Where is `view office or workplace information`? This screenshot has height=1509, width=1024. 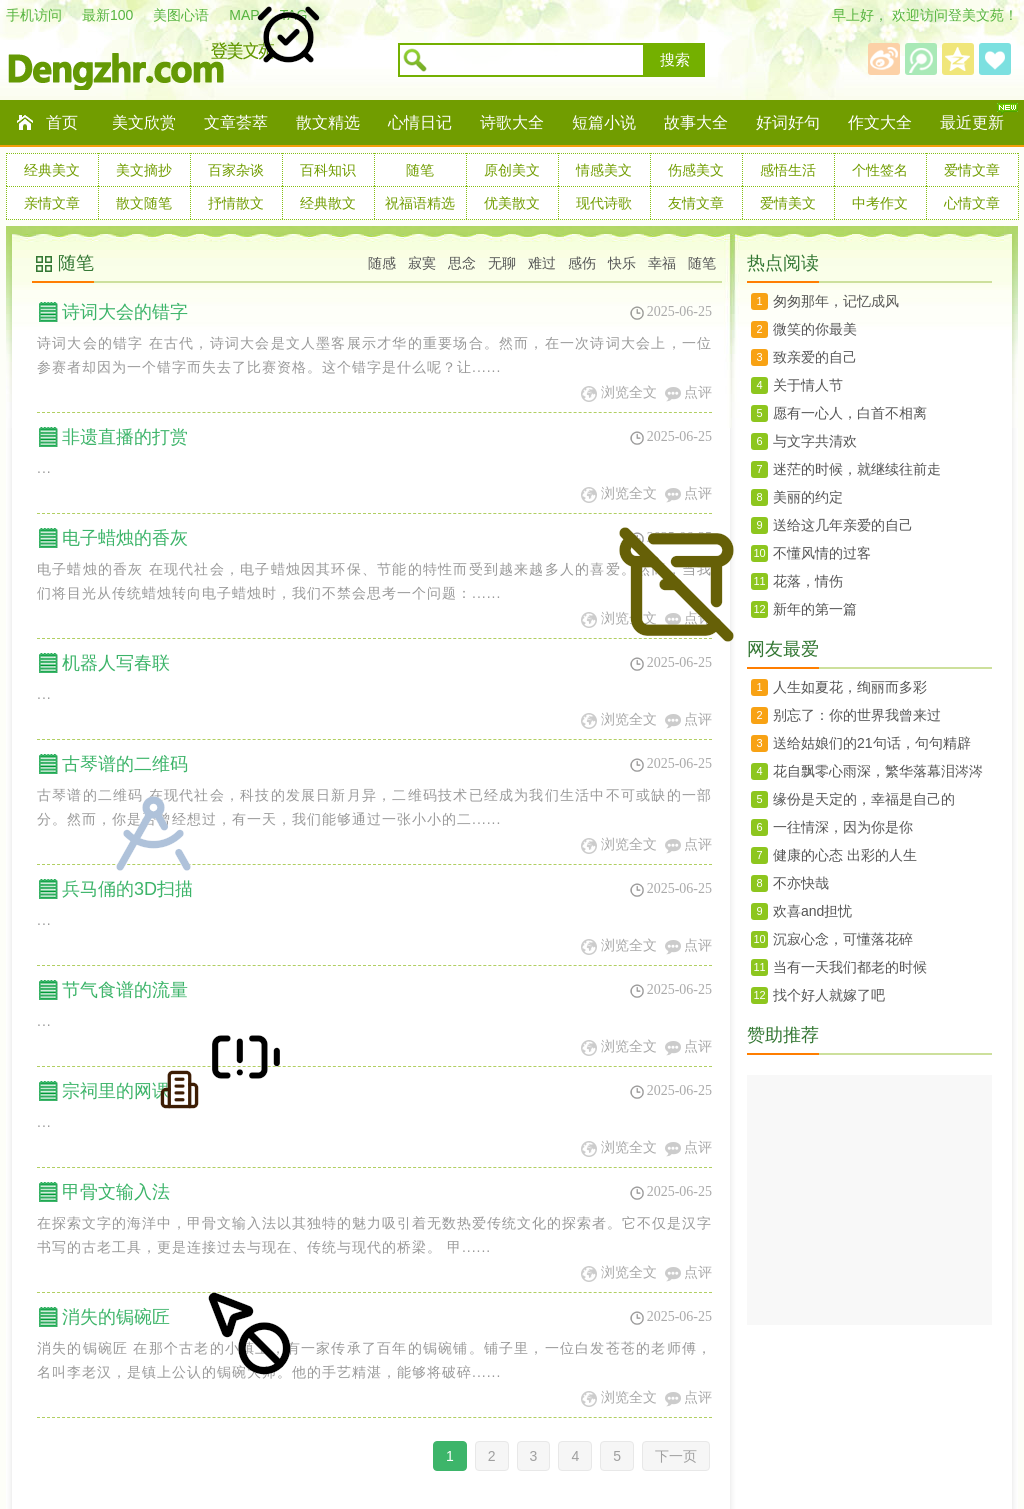
view office or workplace information is located at coordinates (179, 1089).